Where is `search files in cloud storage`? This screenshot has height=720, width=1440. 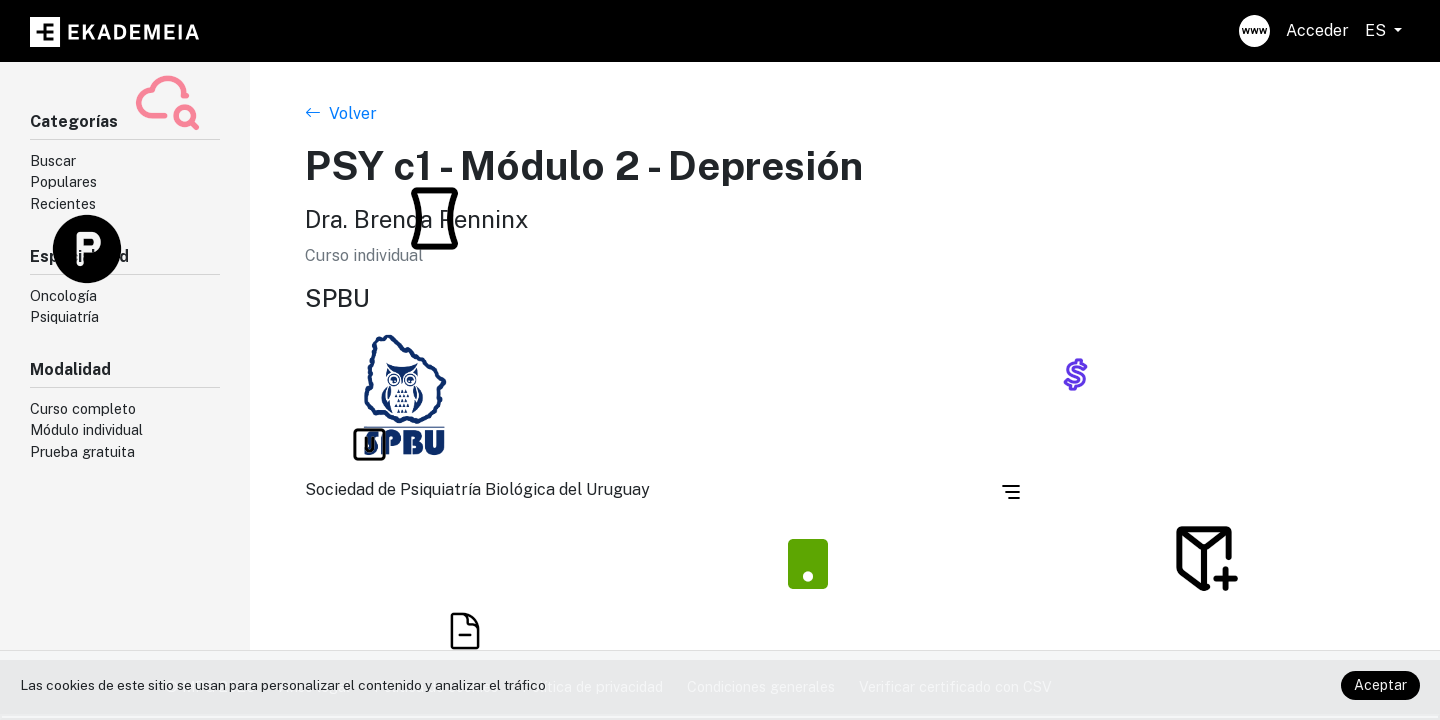
search files in cloud storage is located at coordinates (167, 98).